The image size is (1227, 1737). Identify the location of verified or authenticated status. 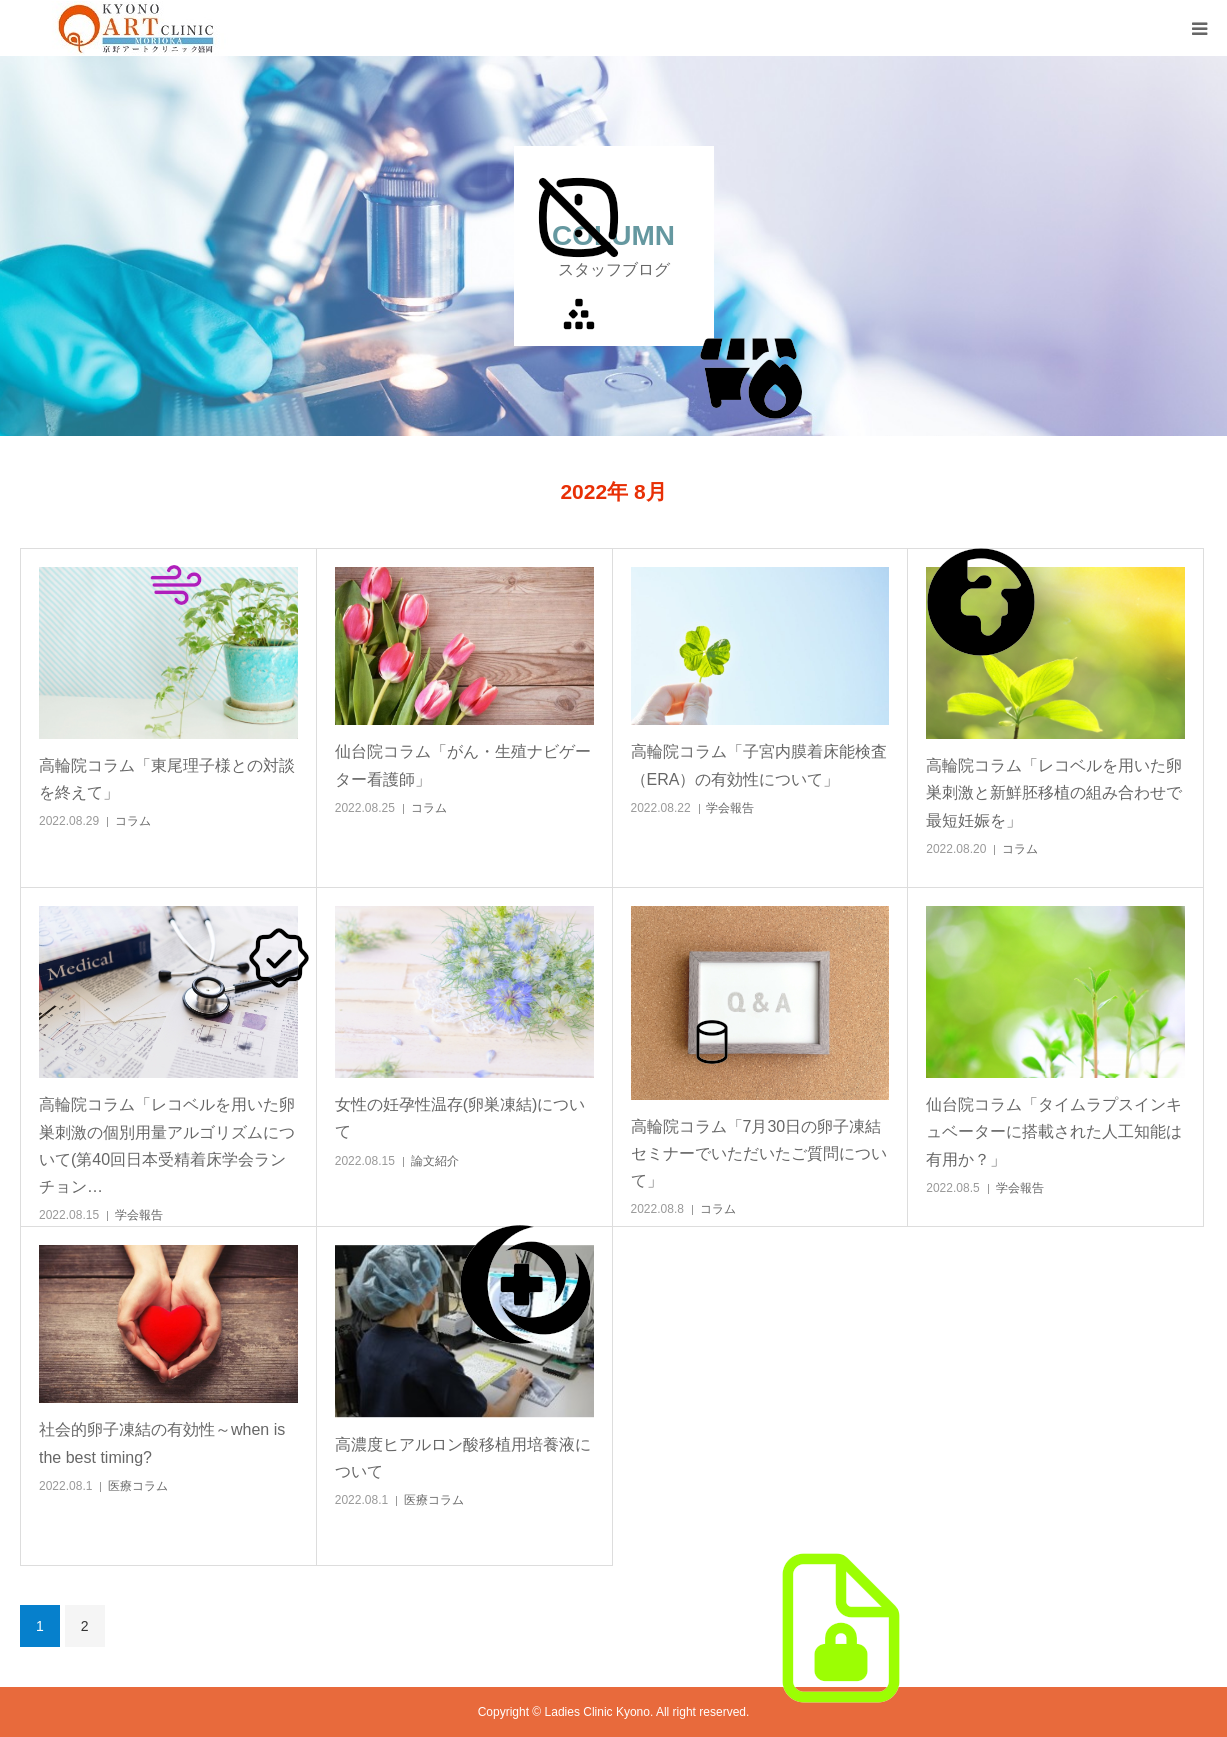
(279, 958).